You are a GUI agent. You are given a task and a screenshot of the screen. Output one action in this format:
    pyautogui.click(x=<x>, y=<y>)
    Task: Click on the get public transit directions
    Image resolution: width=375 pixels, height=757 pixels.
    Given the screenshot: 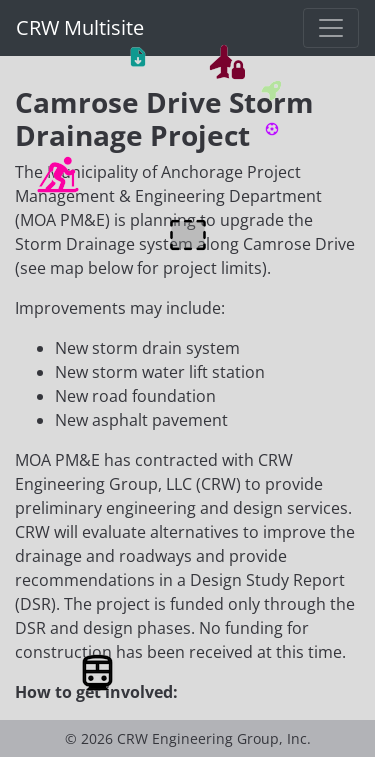 What is the action you would take?
    pyautogui.click(x=97, y=673)
    